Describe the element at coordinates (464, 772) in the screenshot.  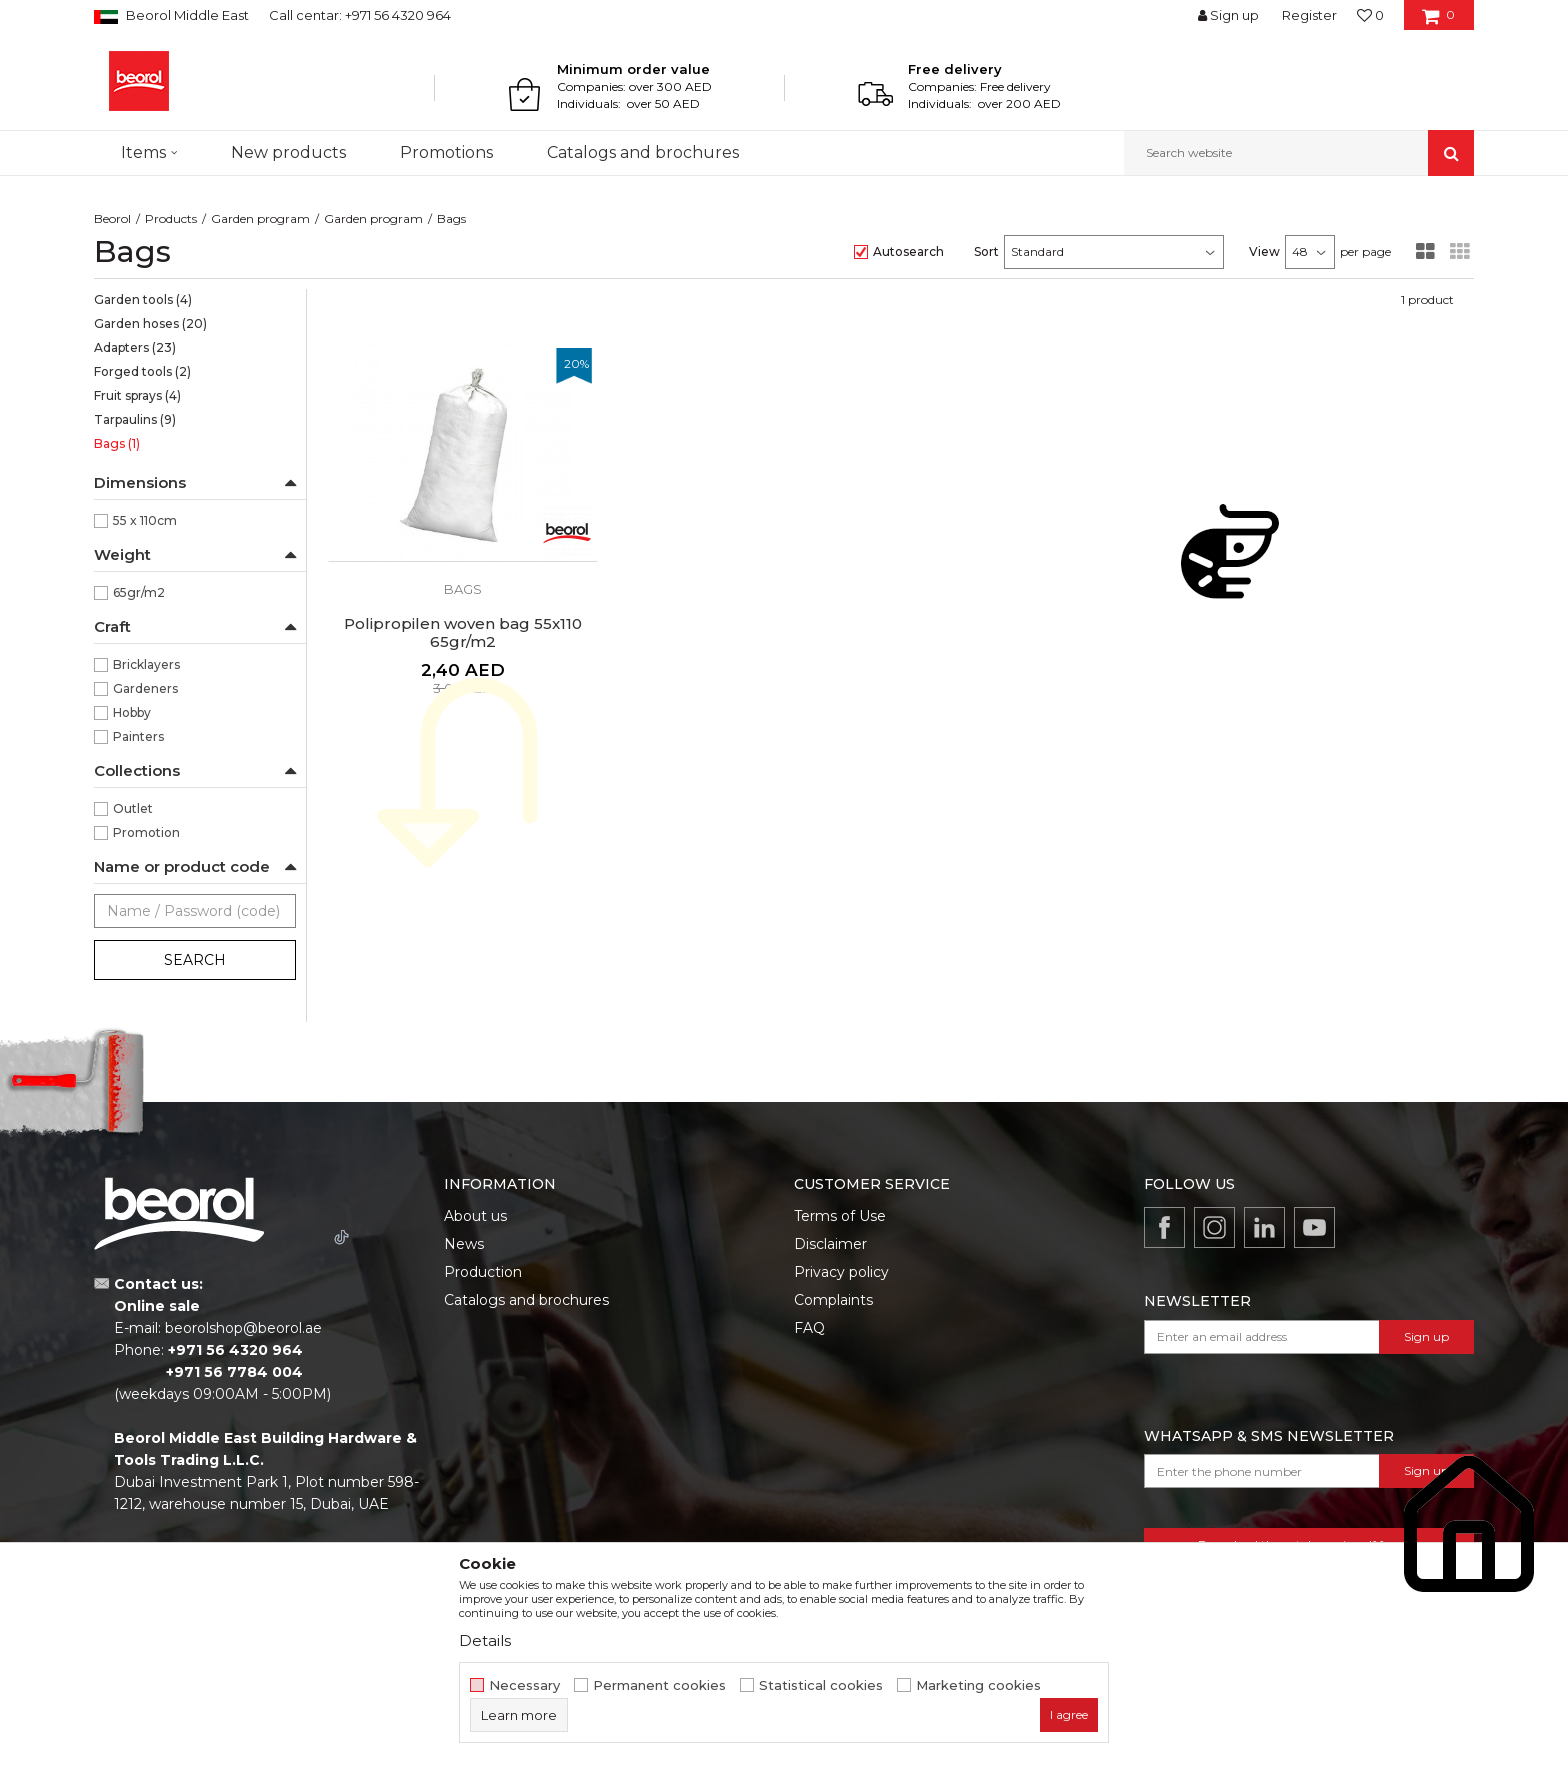
I see `undo or reverse a previous action` at that location.